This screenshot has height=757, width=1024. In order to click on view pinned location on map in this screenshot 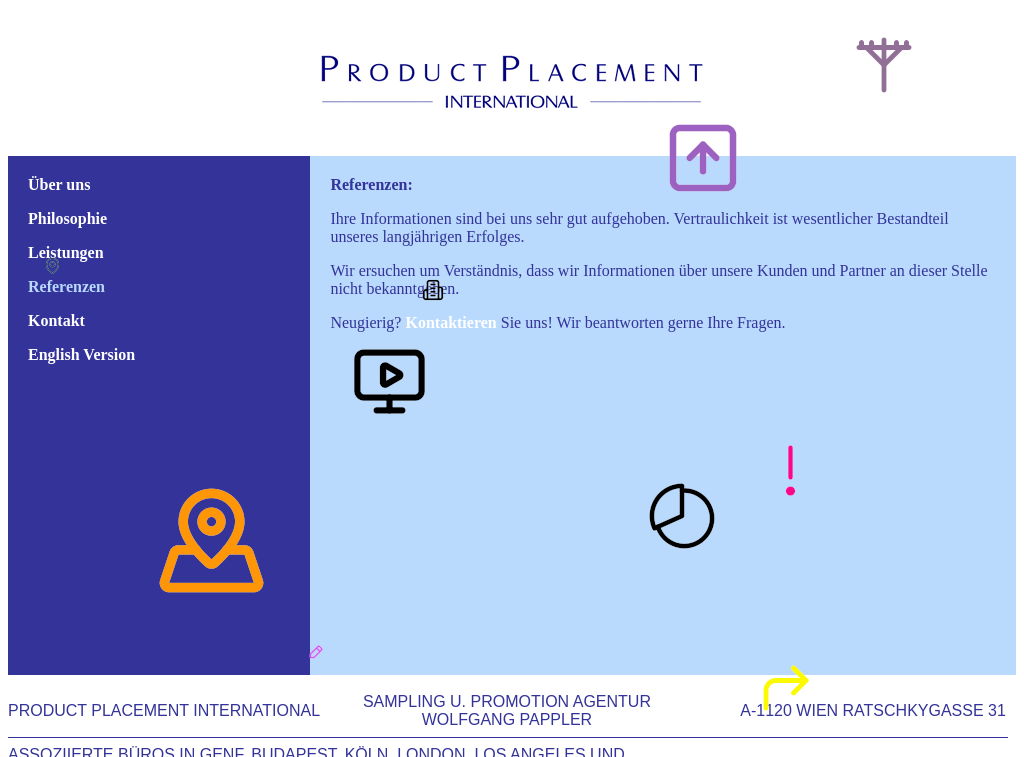, I will do `click(211, 540)`.